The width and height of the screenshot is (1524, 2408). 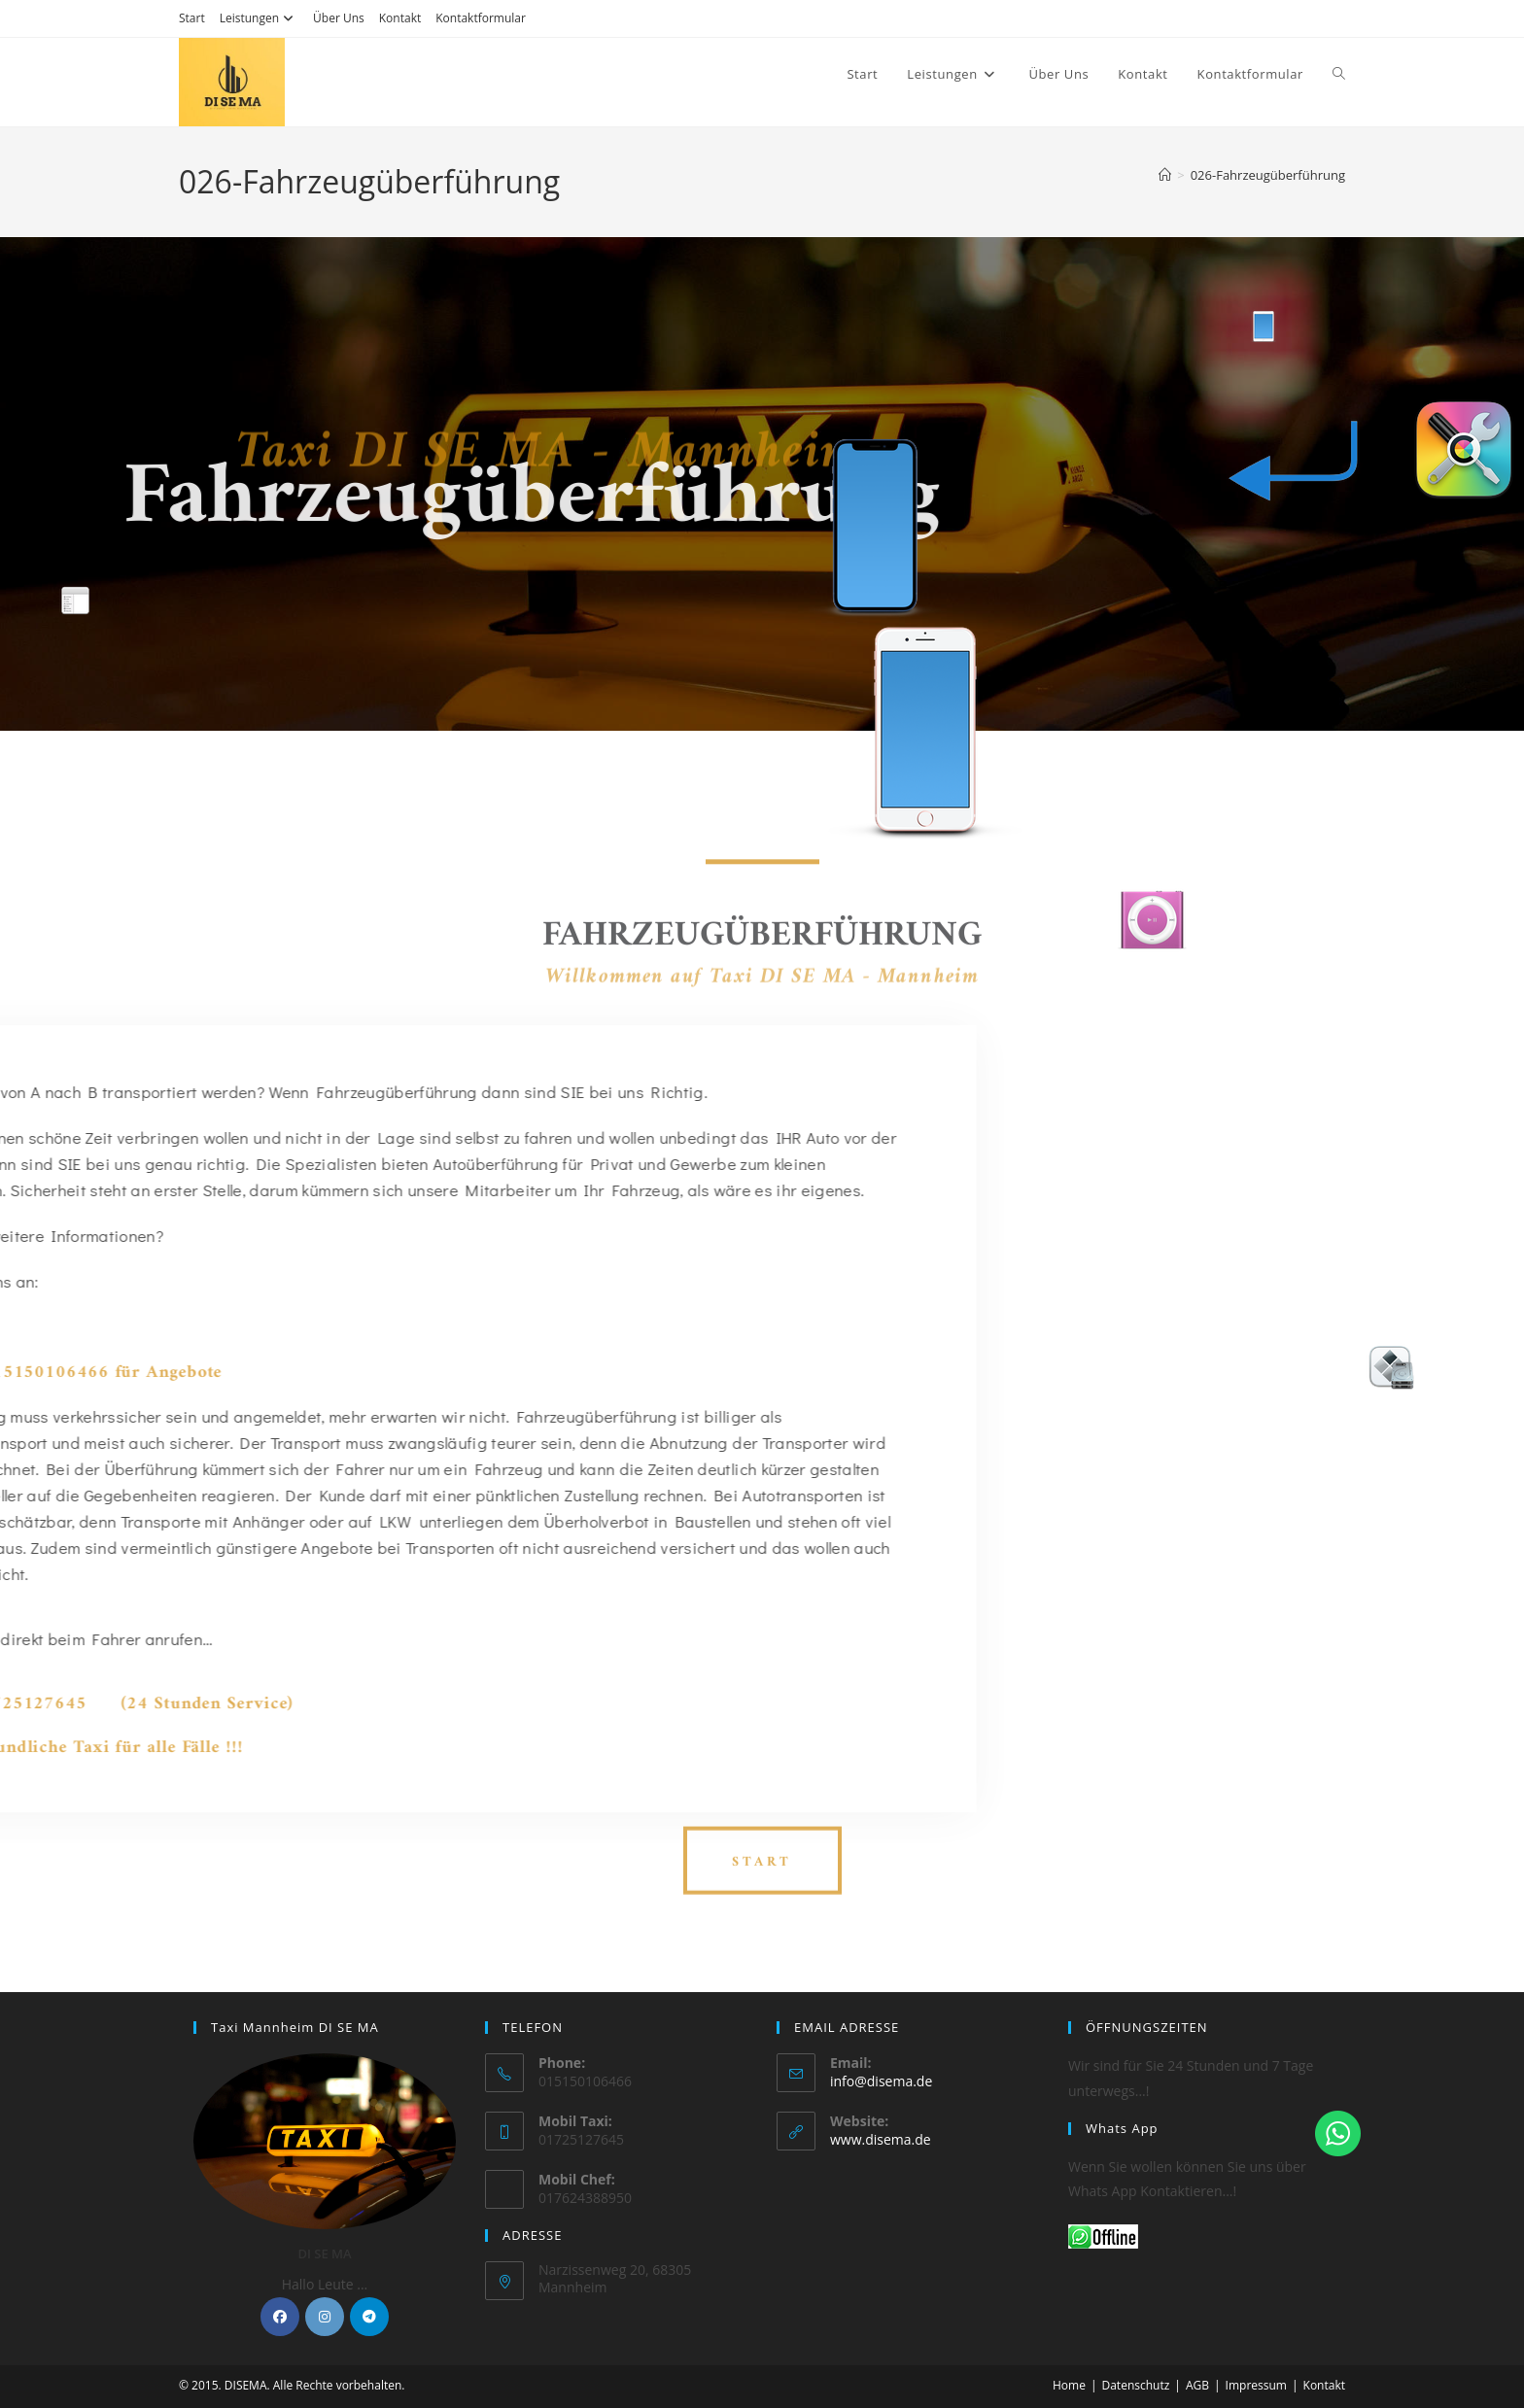 I want to click on view connected iPad Mini device, so click(x=1264, y=324).